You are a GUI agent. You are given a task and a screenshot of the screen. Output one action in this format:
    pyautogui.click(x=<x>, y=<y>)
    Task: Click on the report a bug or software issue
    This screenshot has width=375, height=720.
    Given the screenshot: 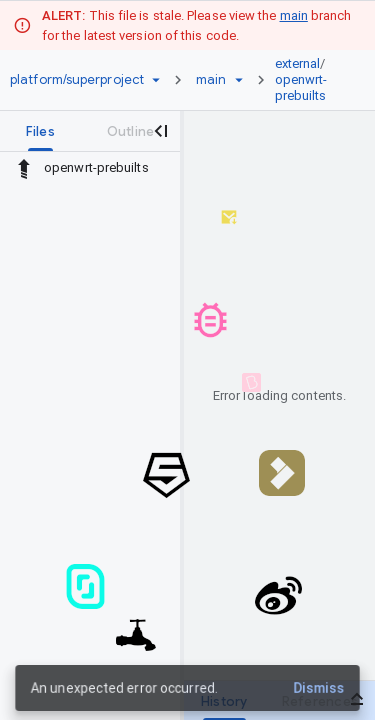 What is the action you would take?
    pyautogui.click(x=210, y=319)
    